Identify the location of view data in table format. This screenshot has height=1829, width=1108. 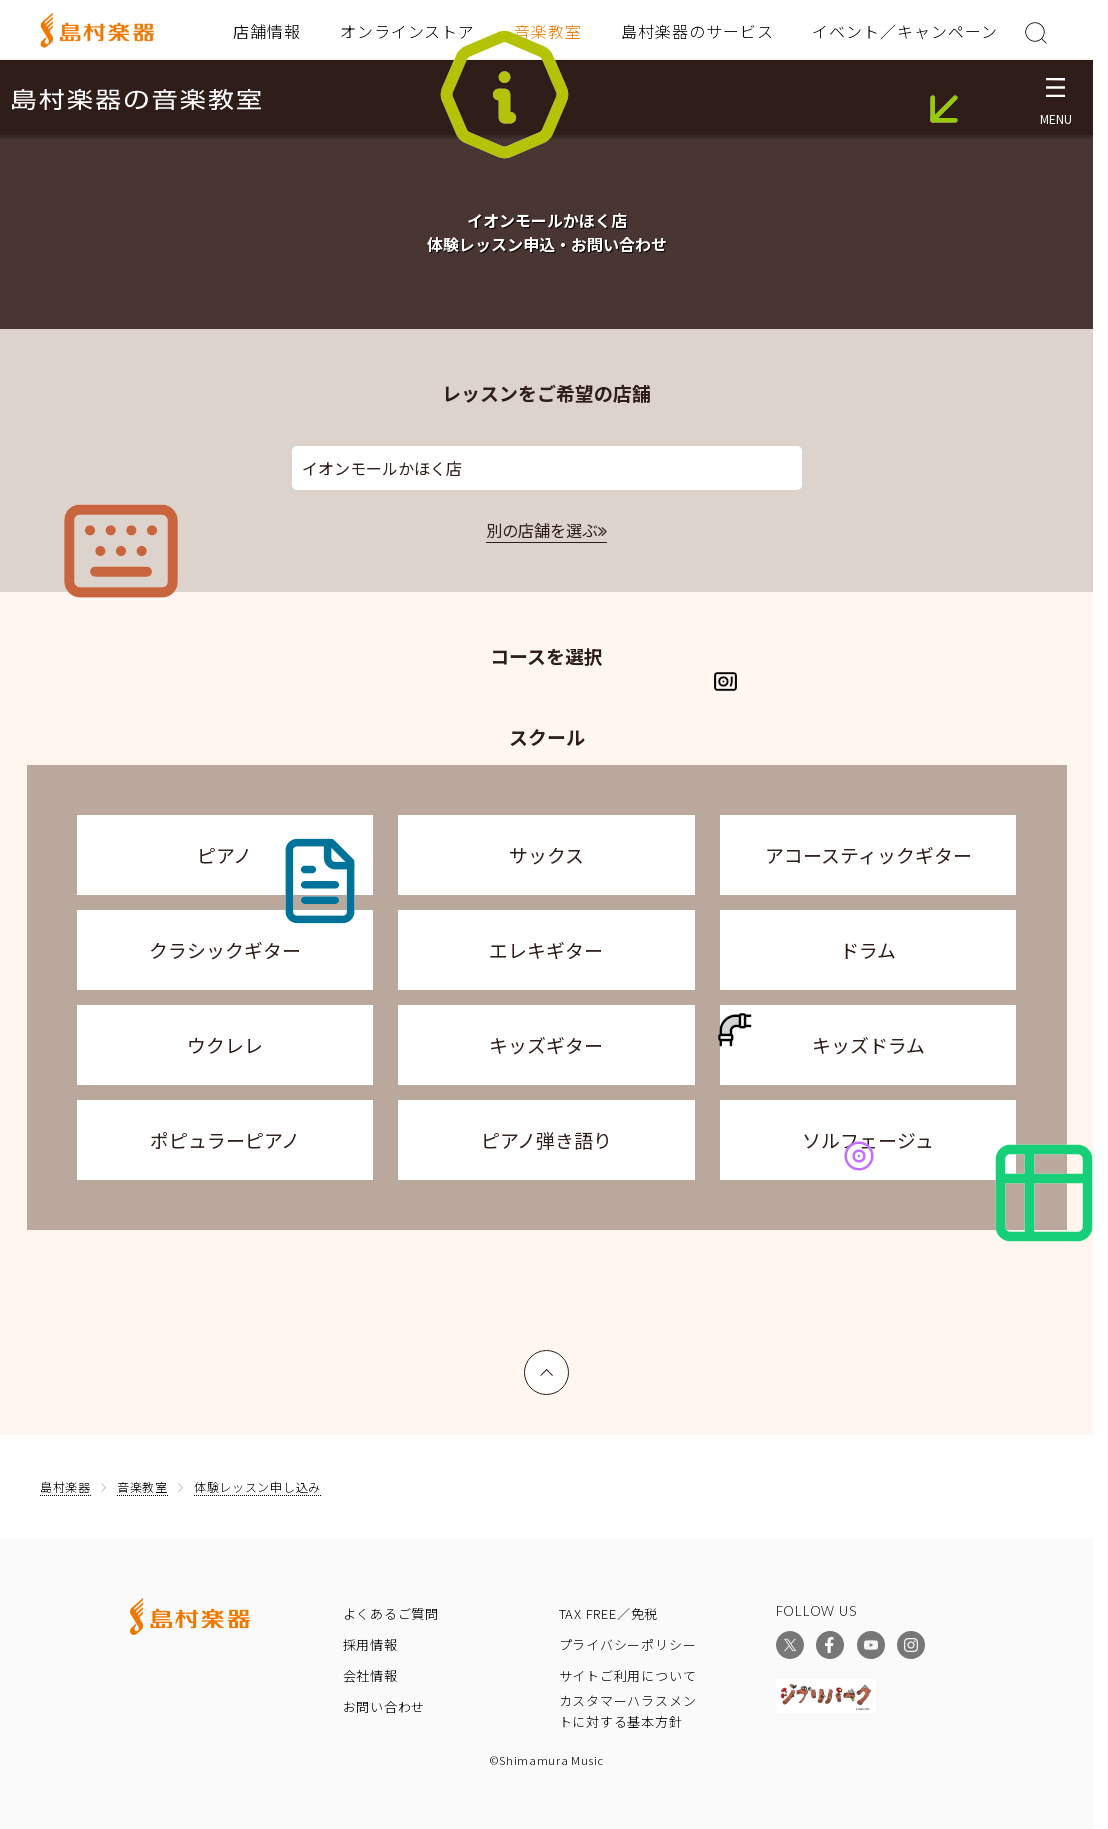
(1044, 1193).